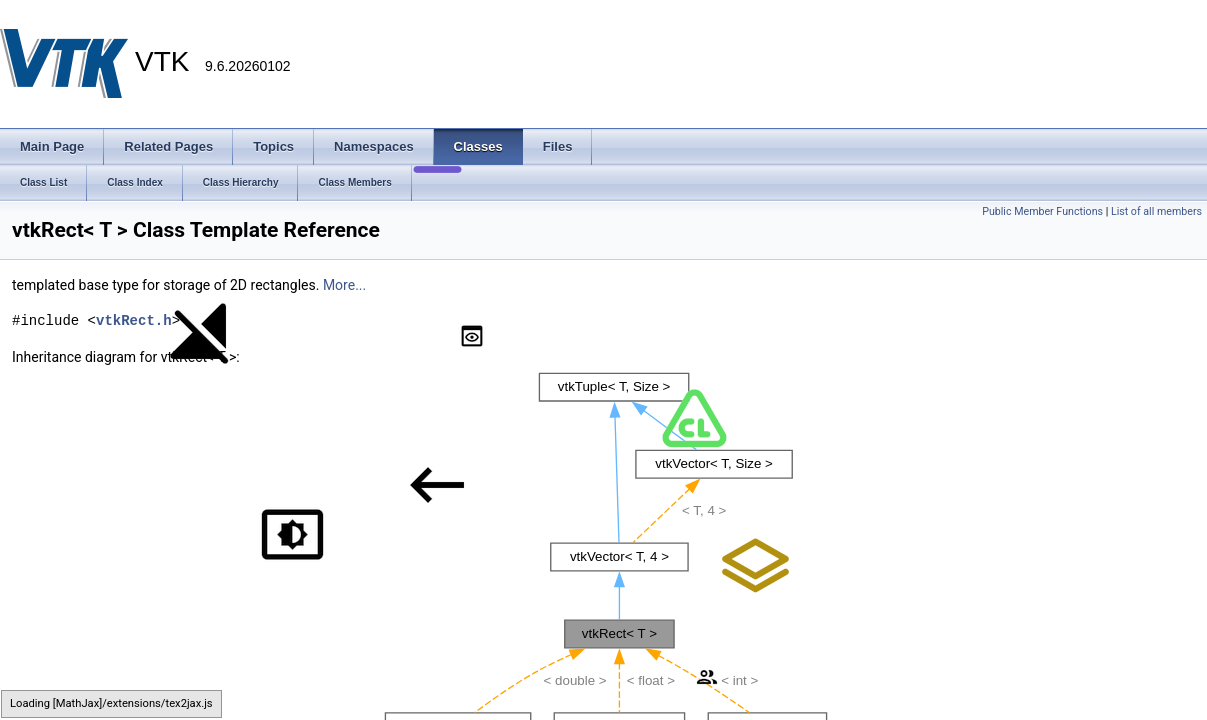 This screenshot has width=1207, height=720. I want to click on preview file or document before opening, so click(472, 336).